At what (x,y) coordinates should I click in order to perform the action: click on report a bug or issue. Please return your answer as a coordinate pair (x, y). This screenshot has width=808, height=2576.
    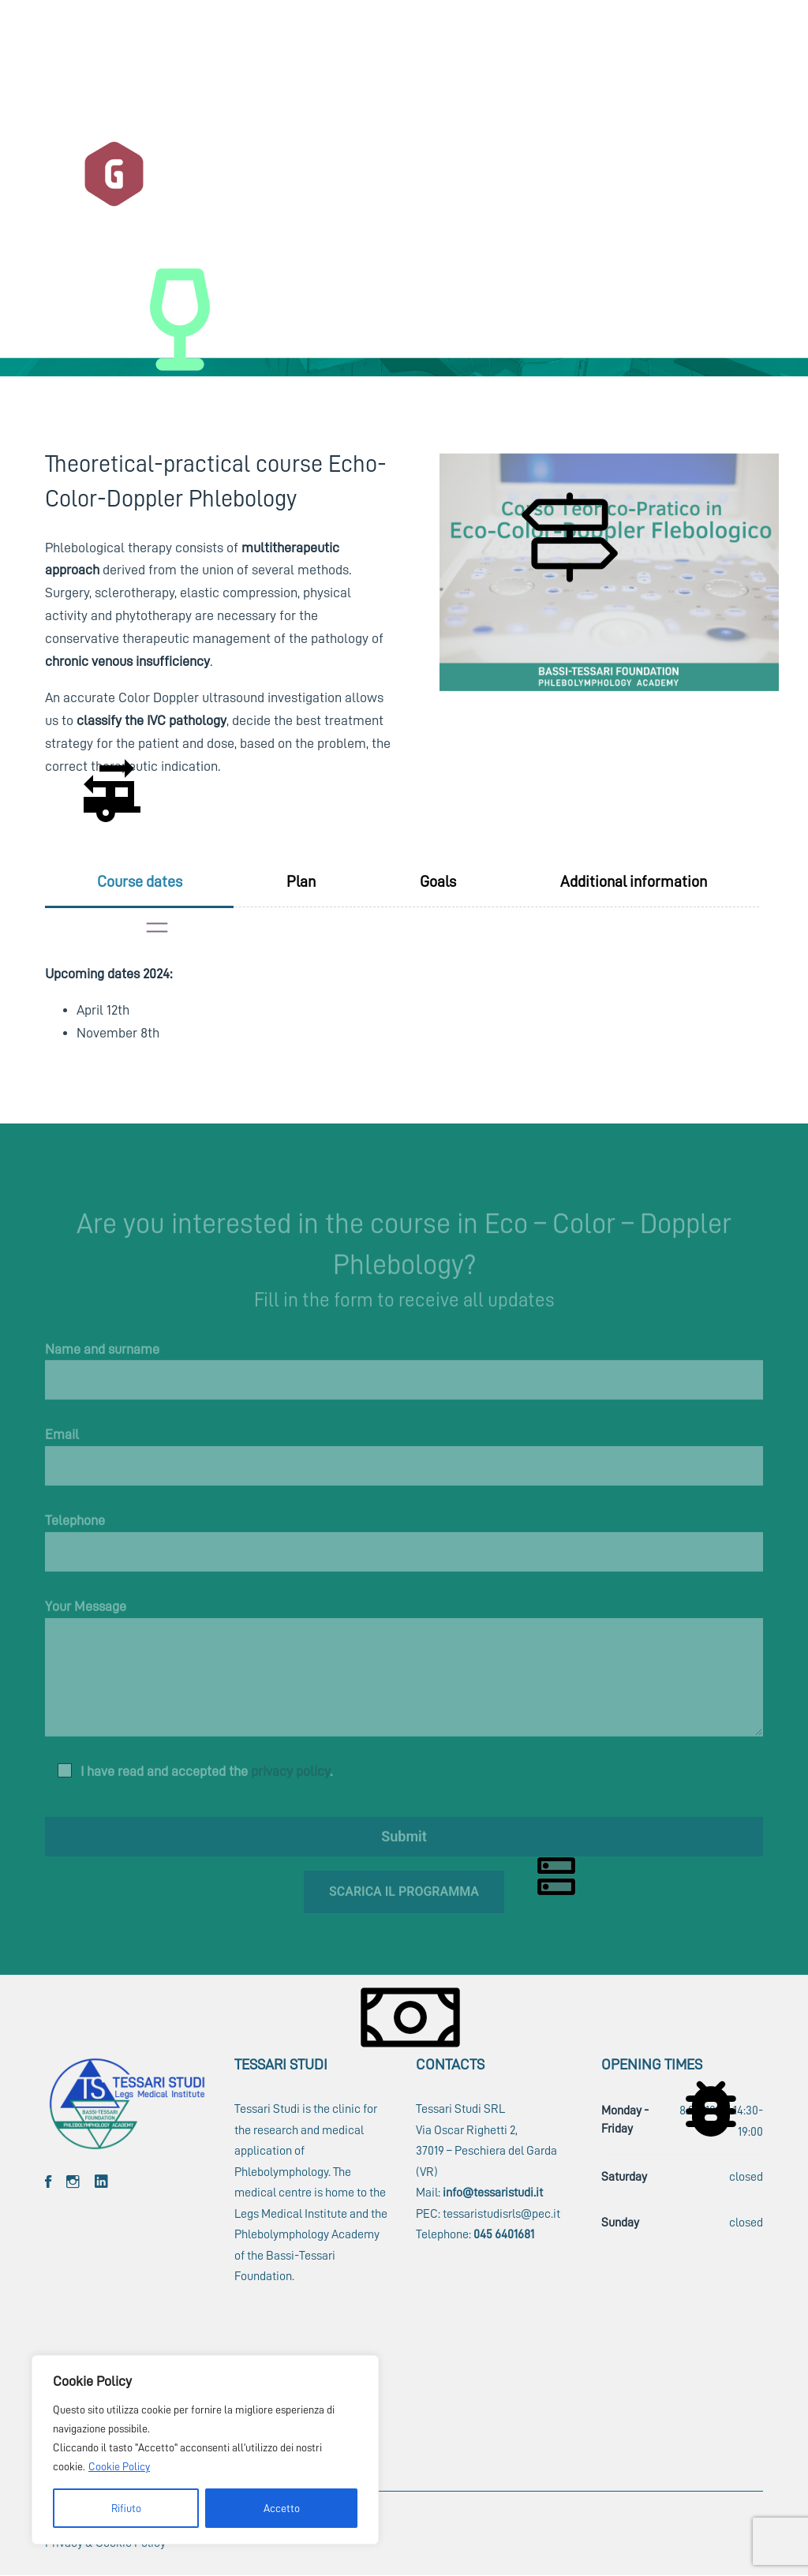
    Looking at the image, I should click on (711, 2108).